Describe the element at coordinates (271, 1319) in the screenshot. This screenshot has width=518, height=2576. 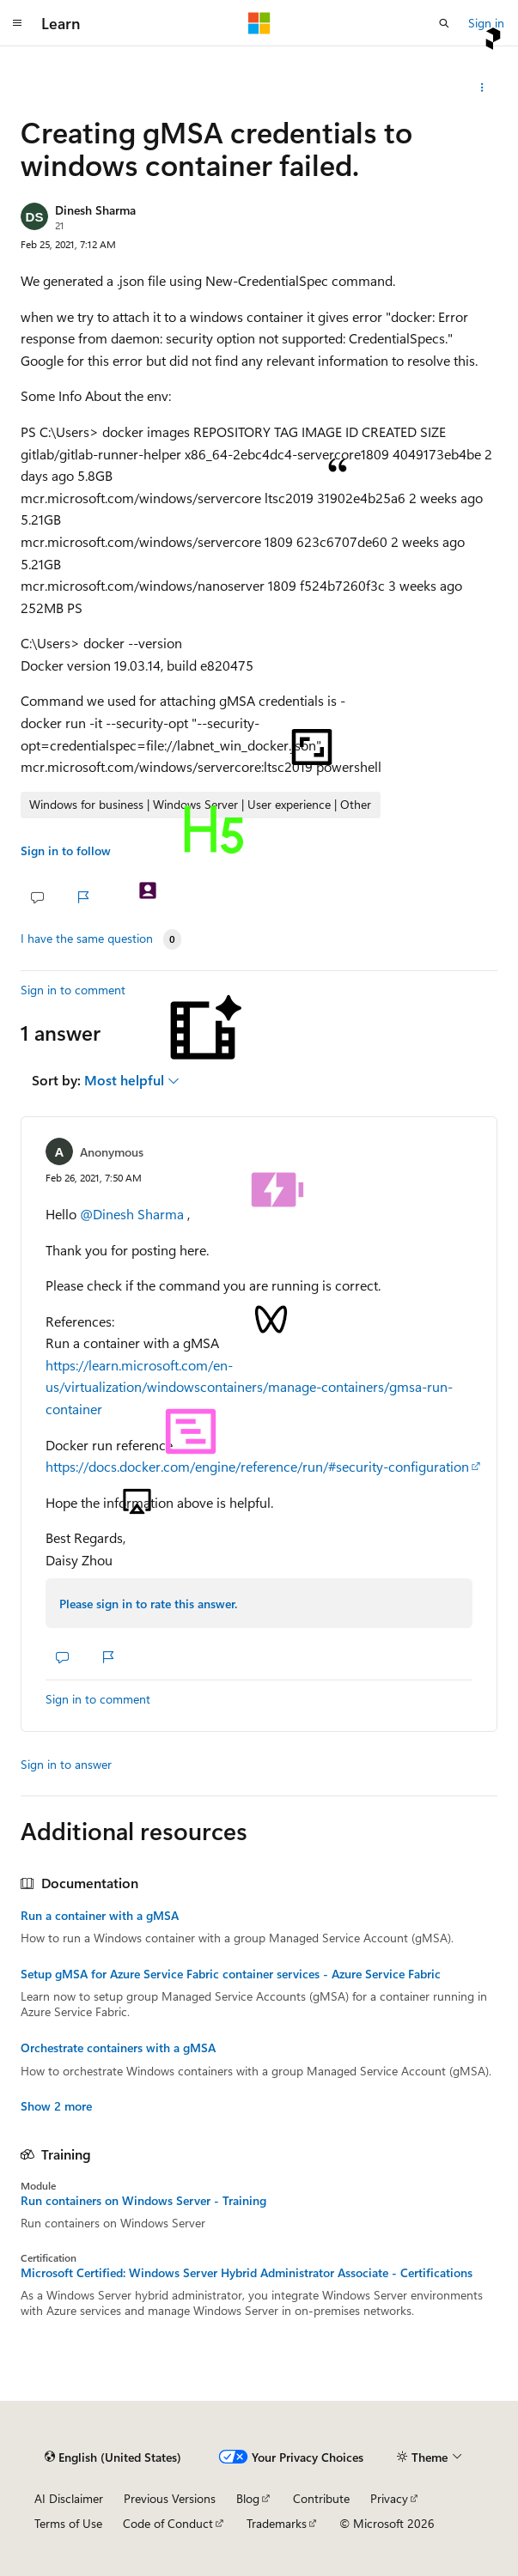
I see `open wechat channels` at that location.